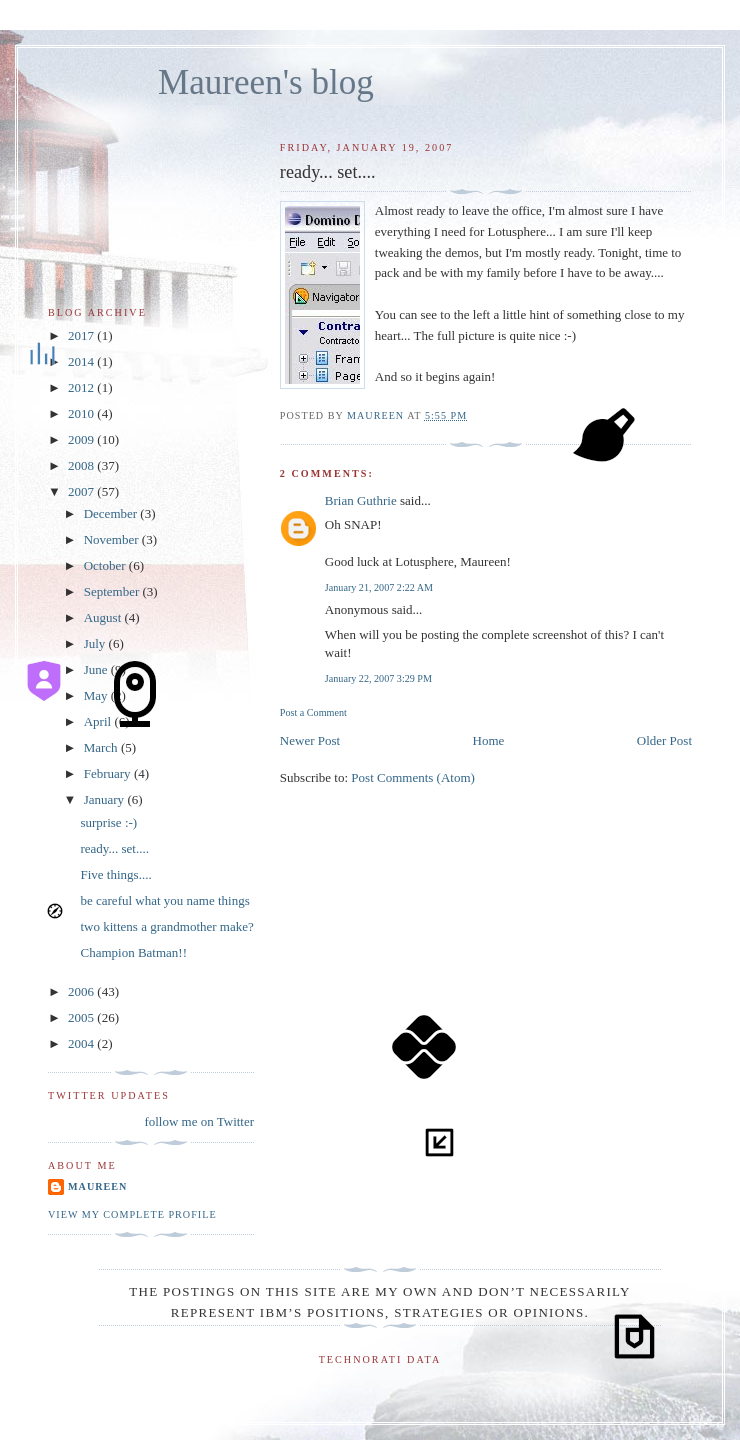  I want to click on open safari web browser, so click(55, 911).